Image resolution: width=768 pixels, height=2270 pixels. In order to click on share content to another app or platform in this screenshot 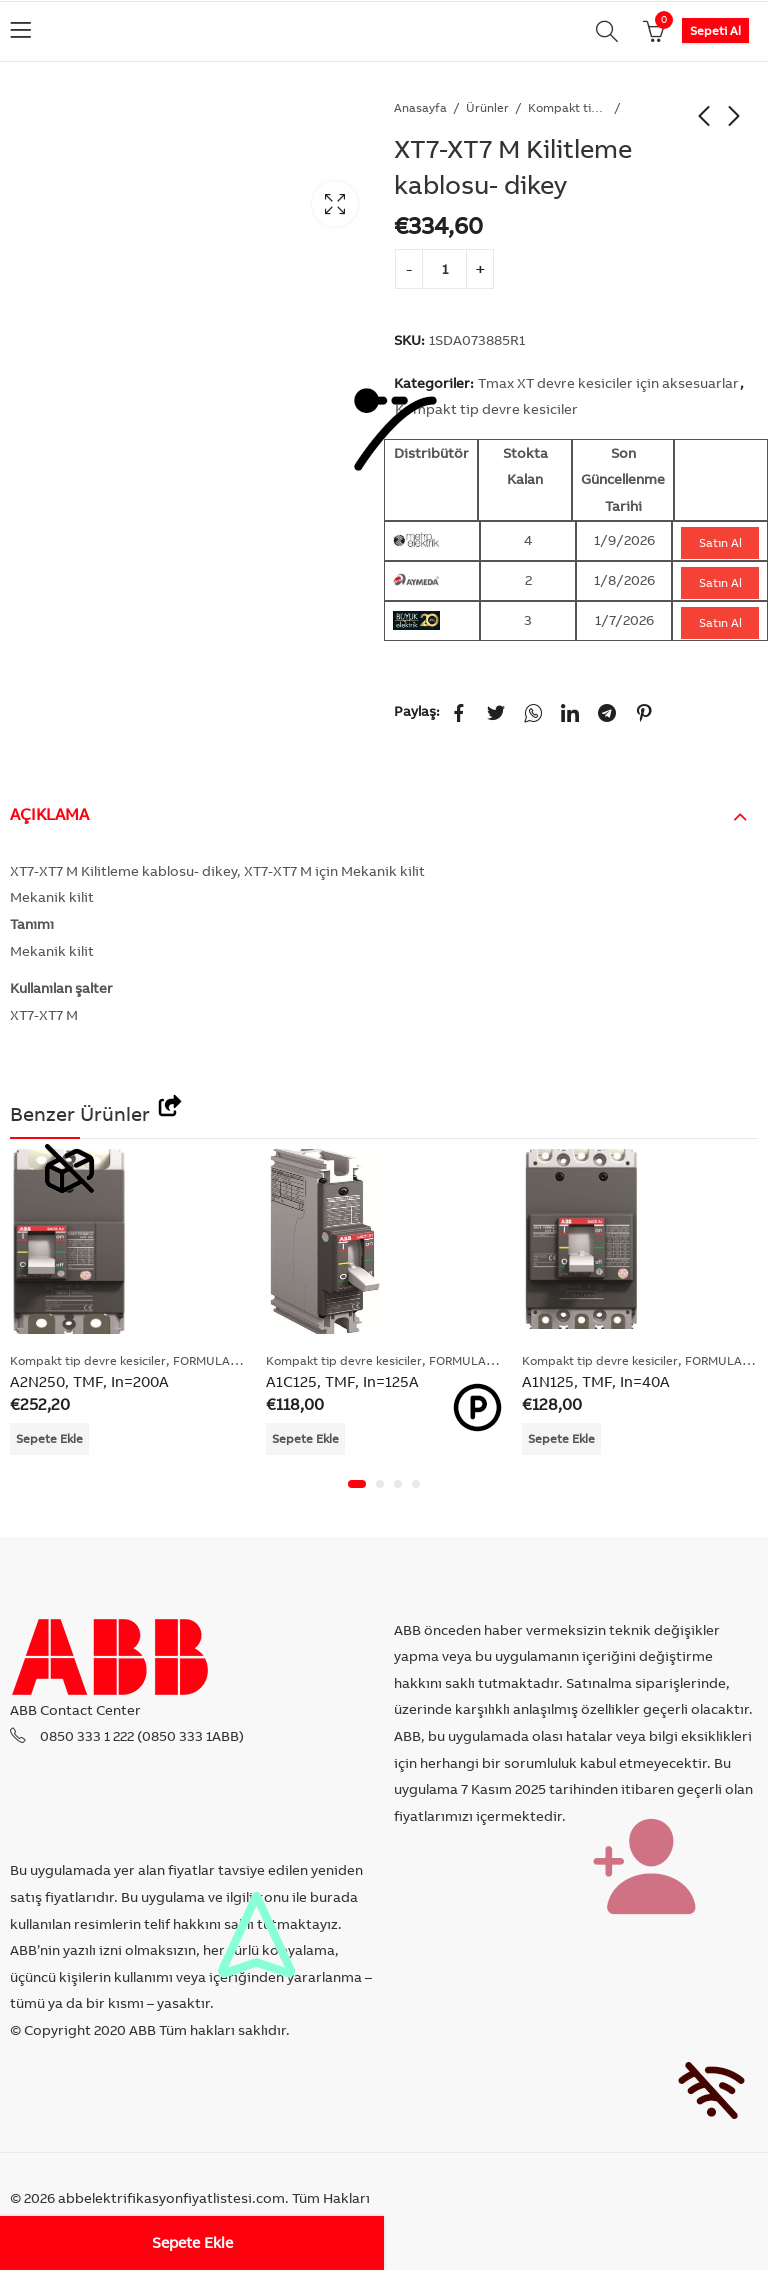, I will do `click(169, 1105)`.